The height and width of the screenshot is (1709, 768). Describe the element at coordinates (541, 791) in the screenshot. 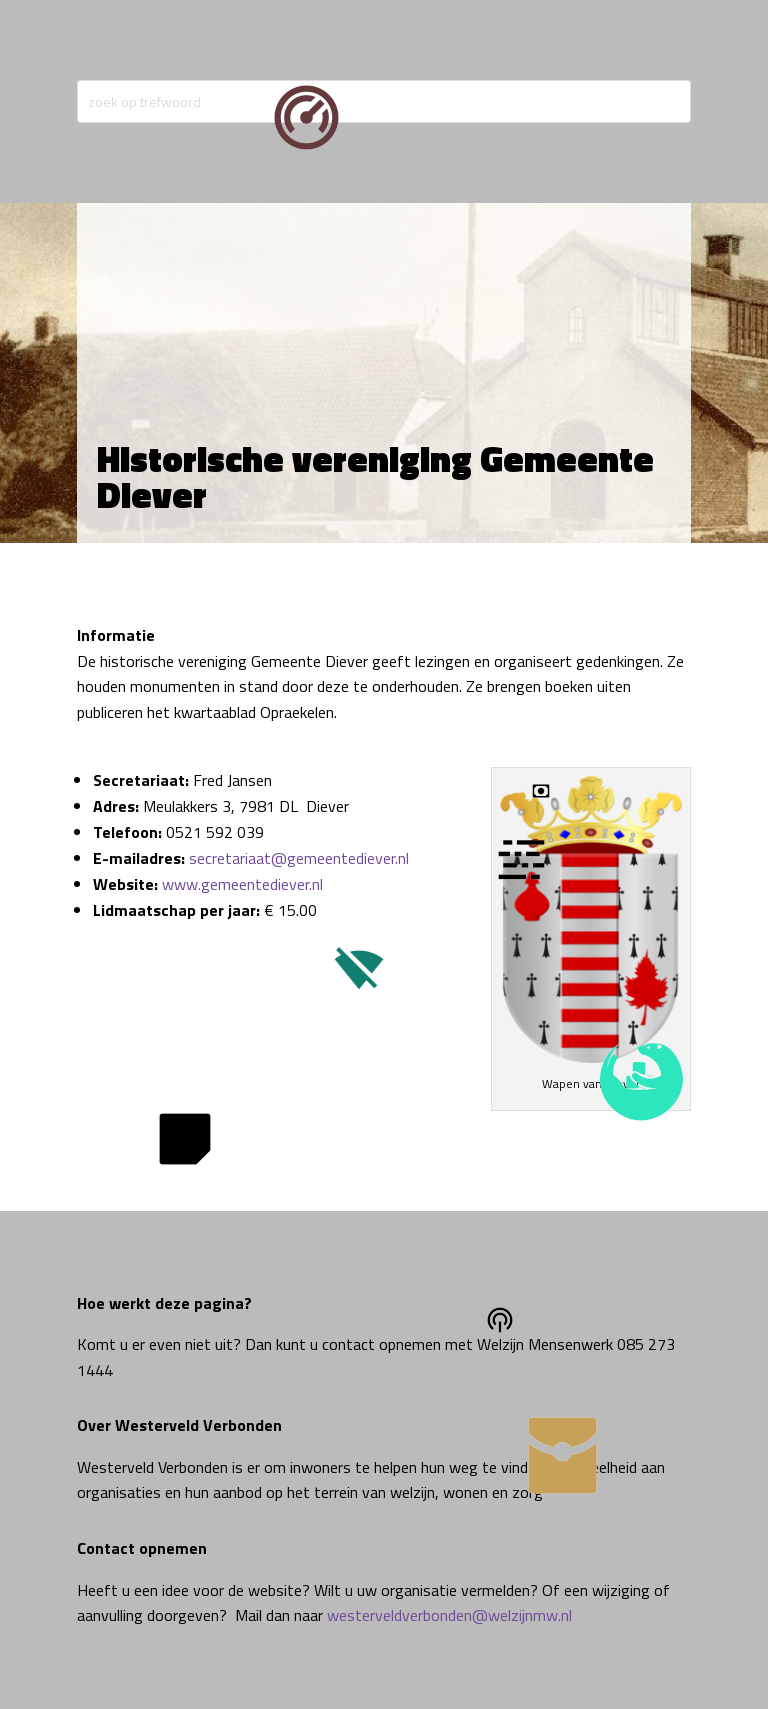

I see `view cash or currency balance` at that location.